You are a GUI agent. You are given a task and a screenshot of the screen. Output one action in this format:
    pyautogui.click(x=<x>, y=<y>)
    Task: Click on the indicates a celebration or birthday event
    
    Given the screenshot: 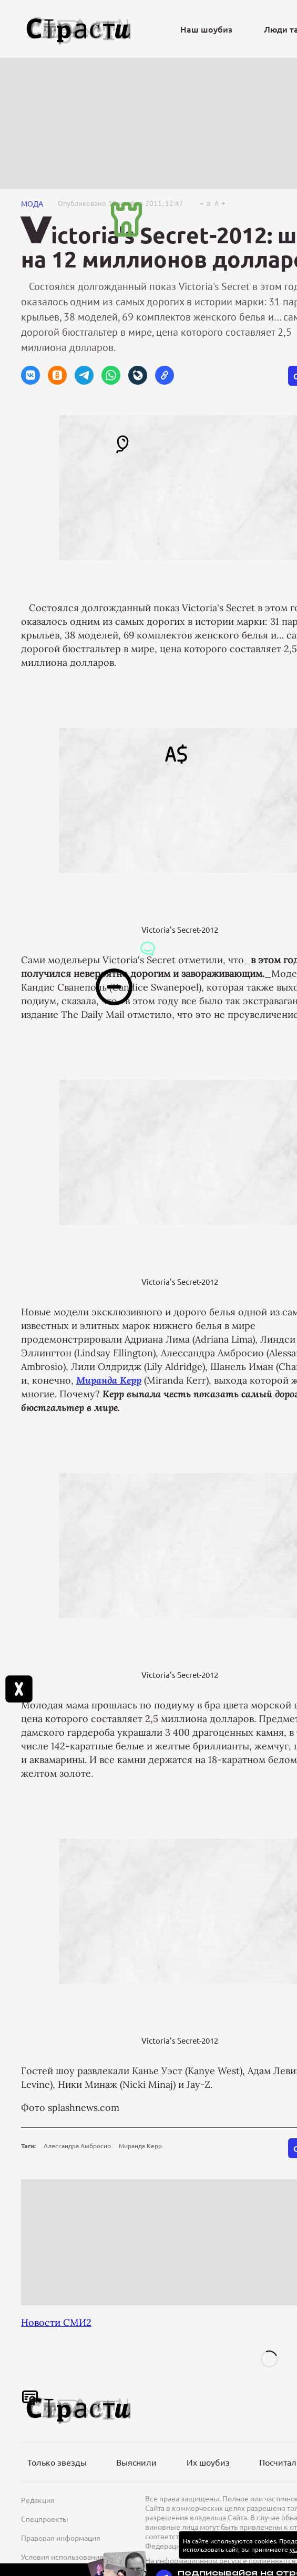 What is the action you would take?
    pyautogui.click(x=122, y=444)
    